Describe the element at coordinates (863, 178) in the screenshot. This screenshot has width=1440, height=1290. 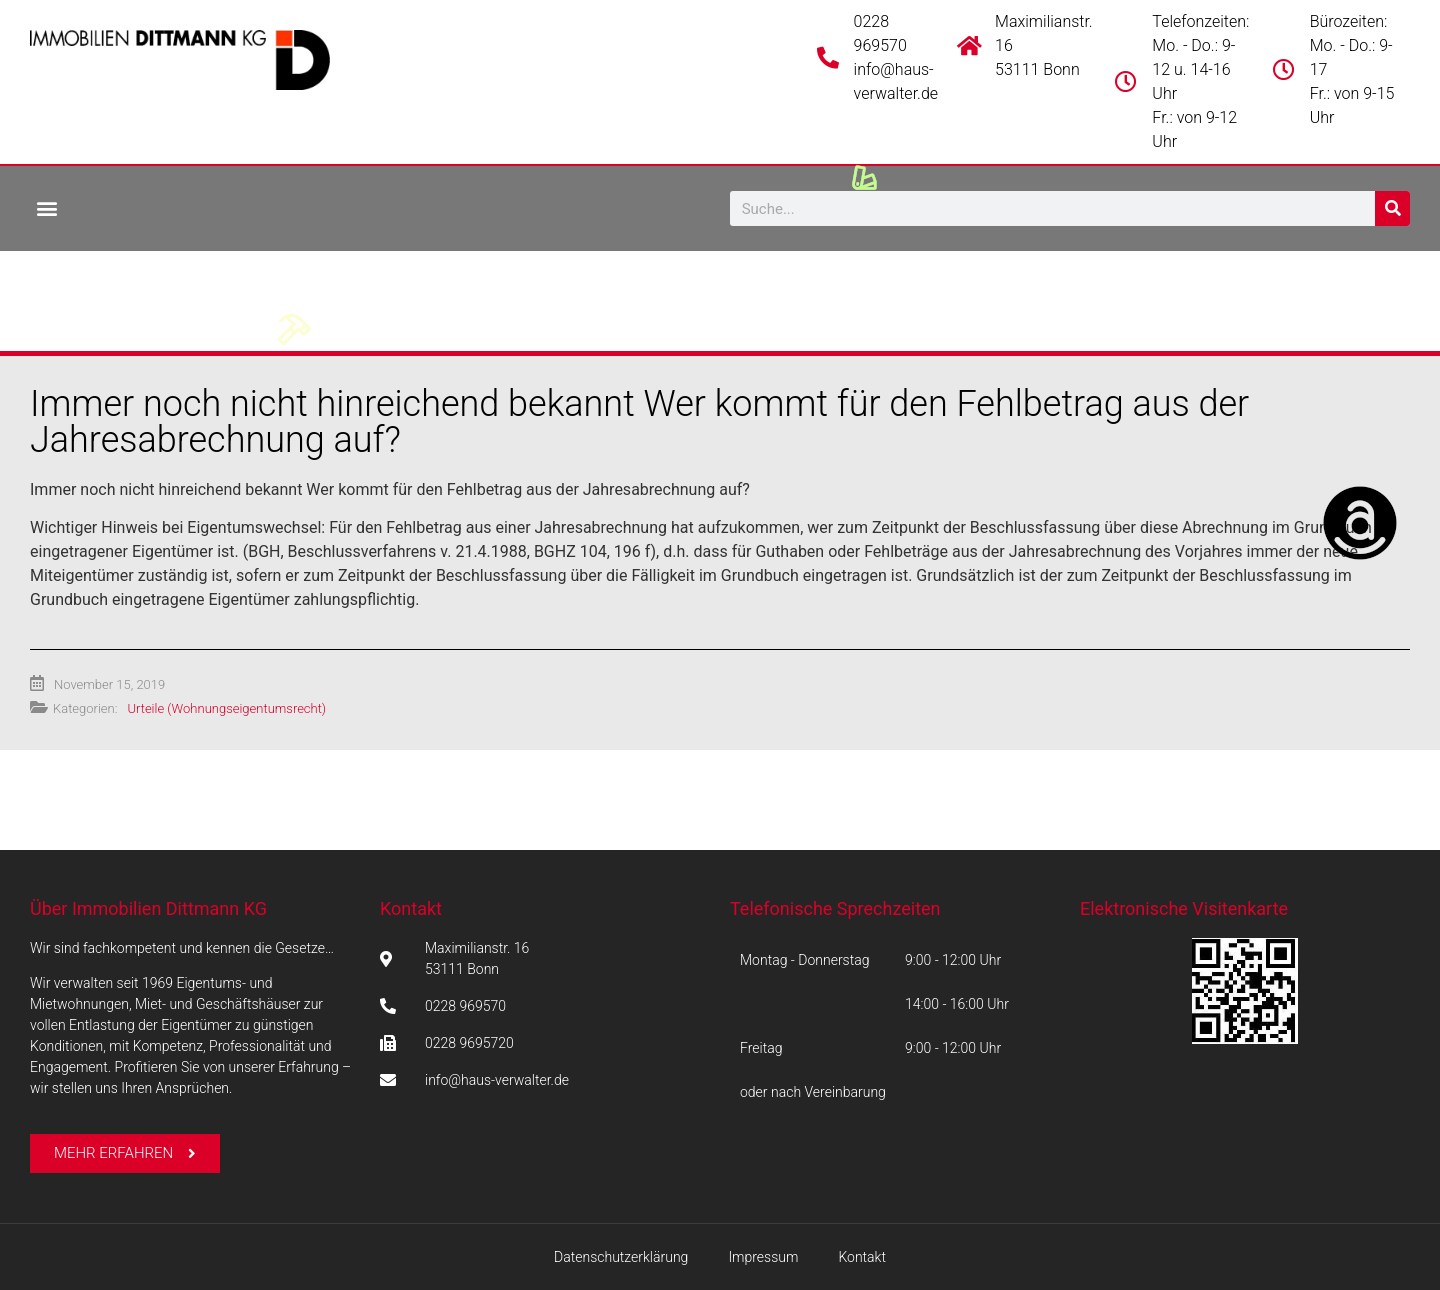
I see `open color palette or theme options` at that location.